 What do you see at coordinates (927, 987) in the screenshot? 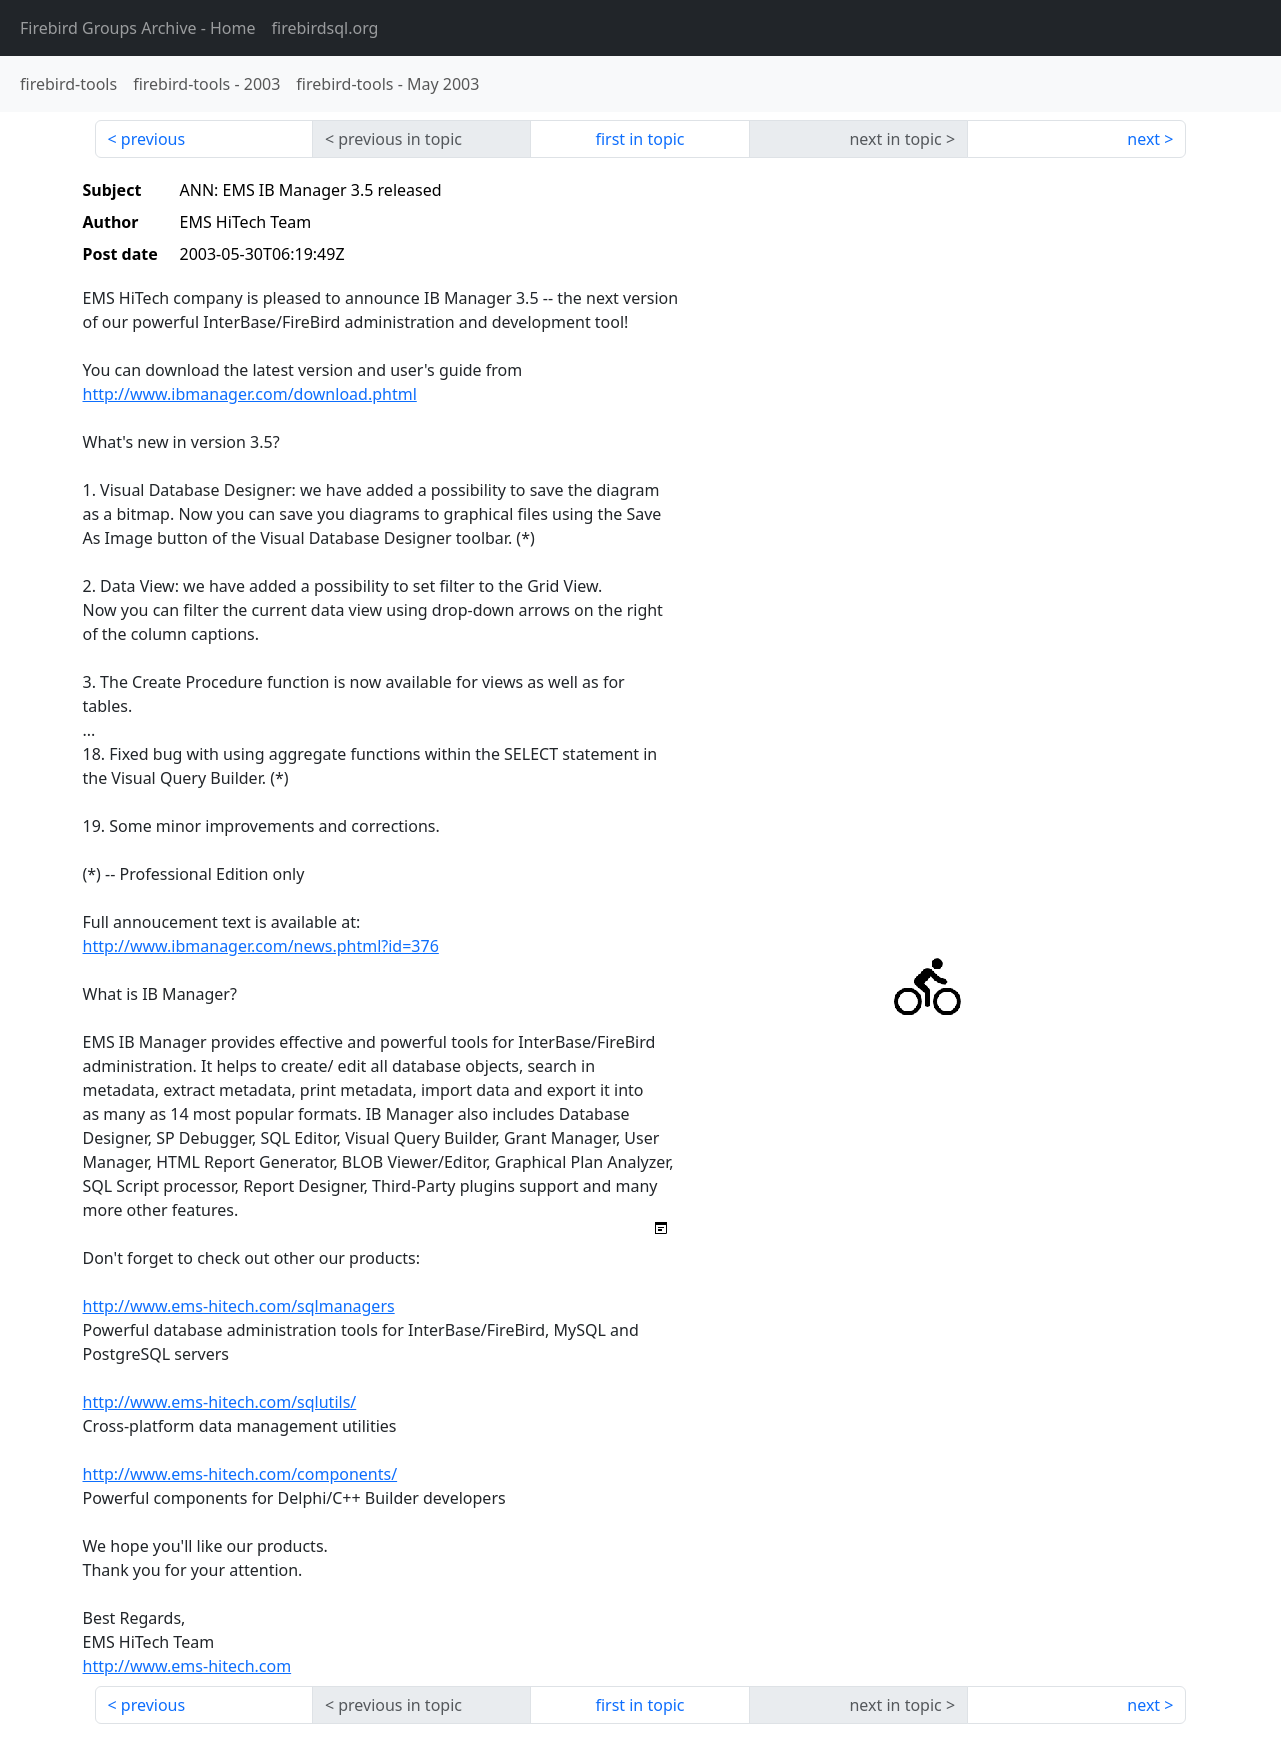
I see `get cycling directions` at bounding box center [927, 987].